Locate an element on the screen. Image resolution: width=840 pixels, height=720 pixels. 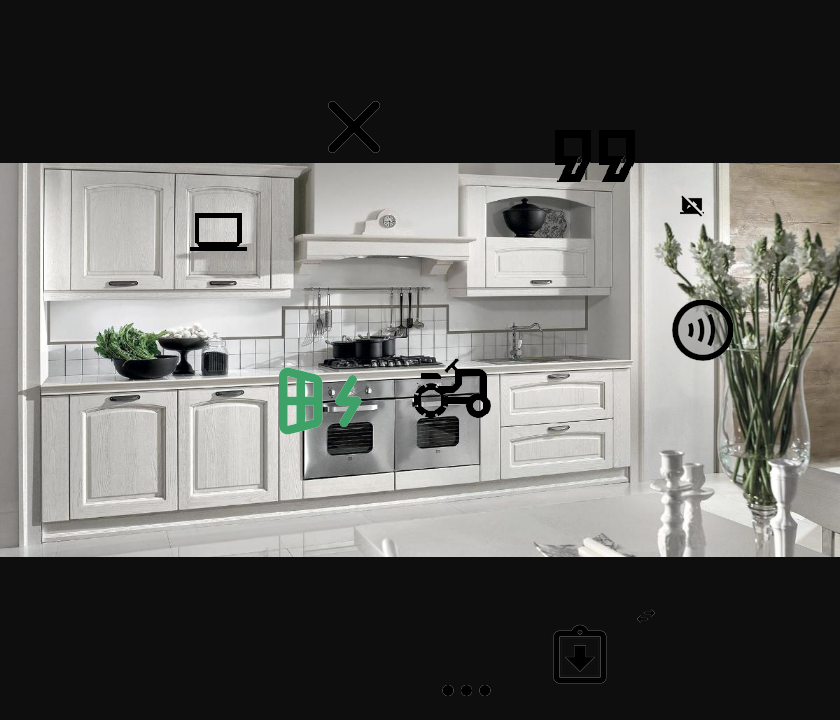
insert a block quote is located at coordinates (595, 156).